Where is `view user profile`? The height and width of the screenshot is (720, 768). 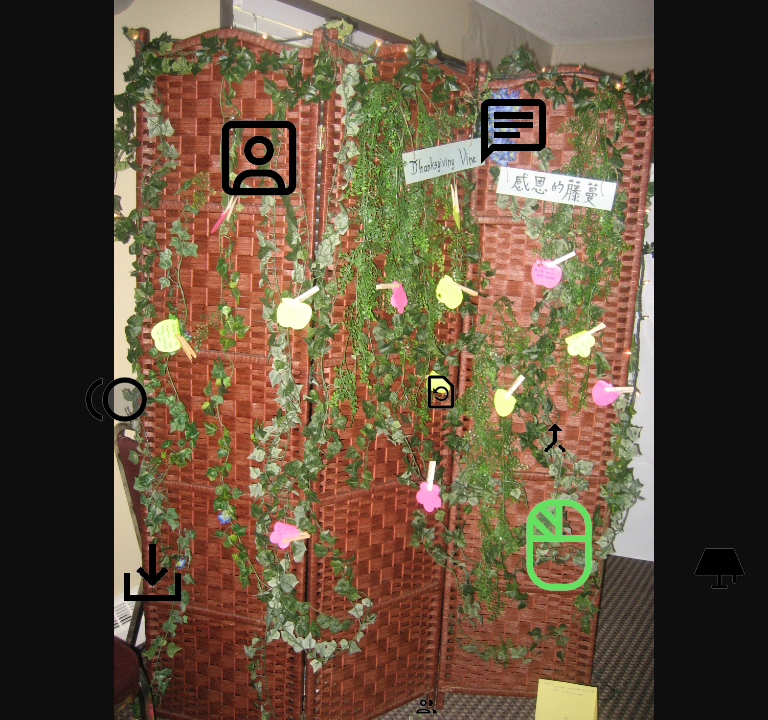 view user profile is located at coordinates (259, 158).